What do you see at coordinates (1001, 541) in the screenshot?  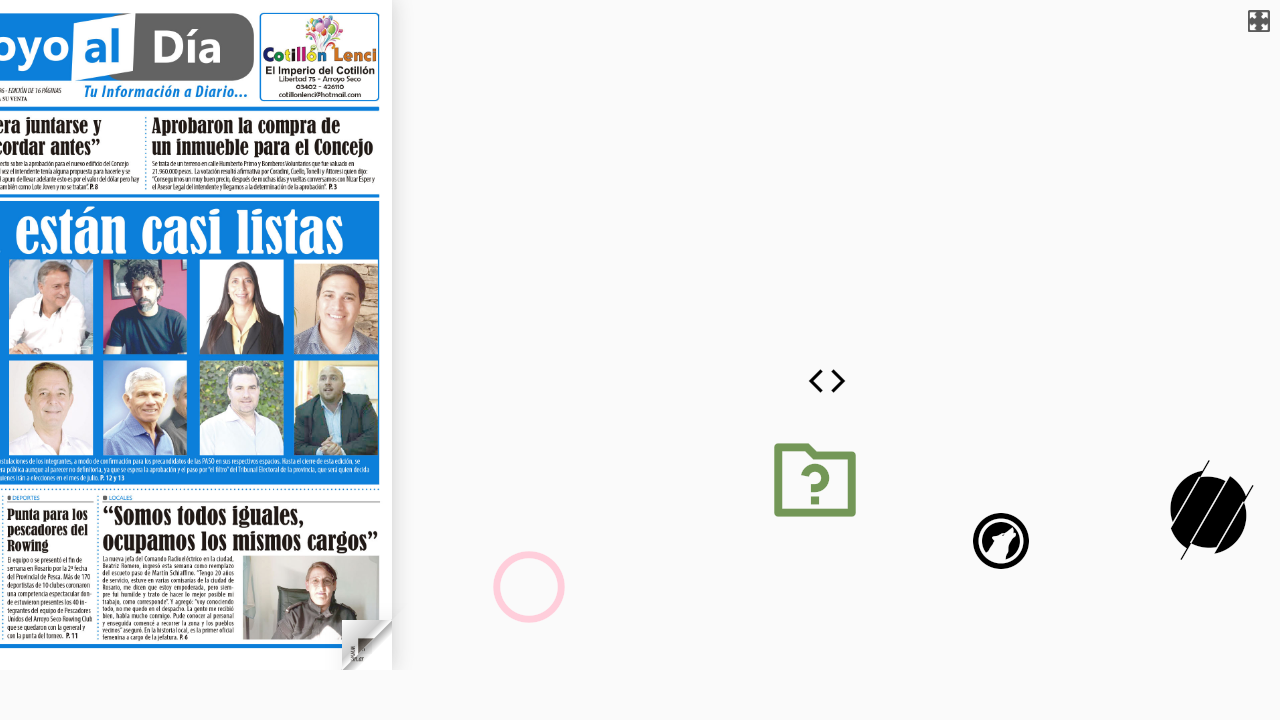 I see `open librewolf browser` at bounding box center [1001, 541].